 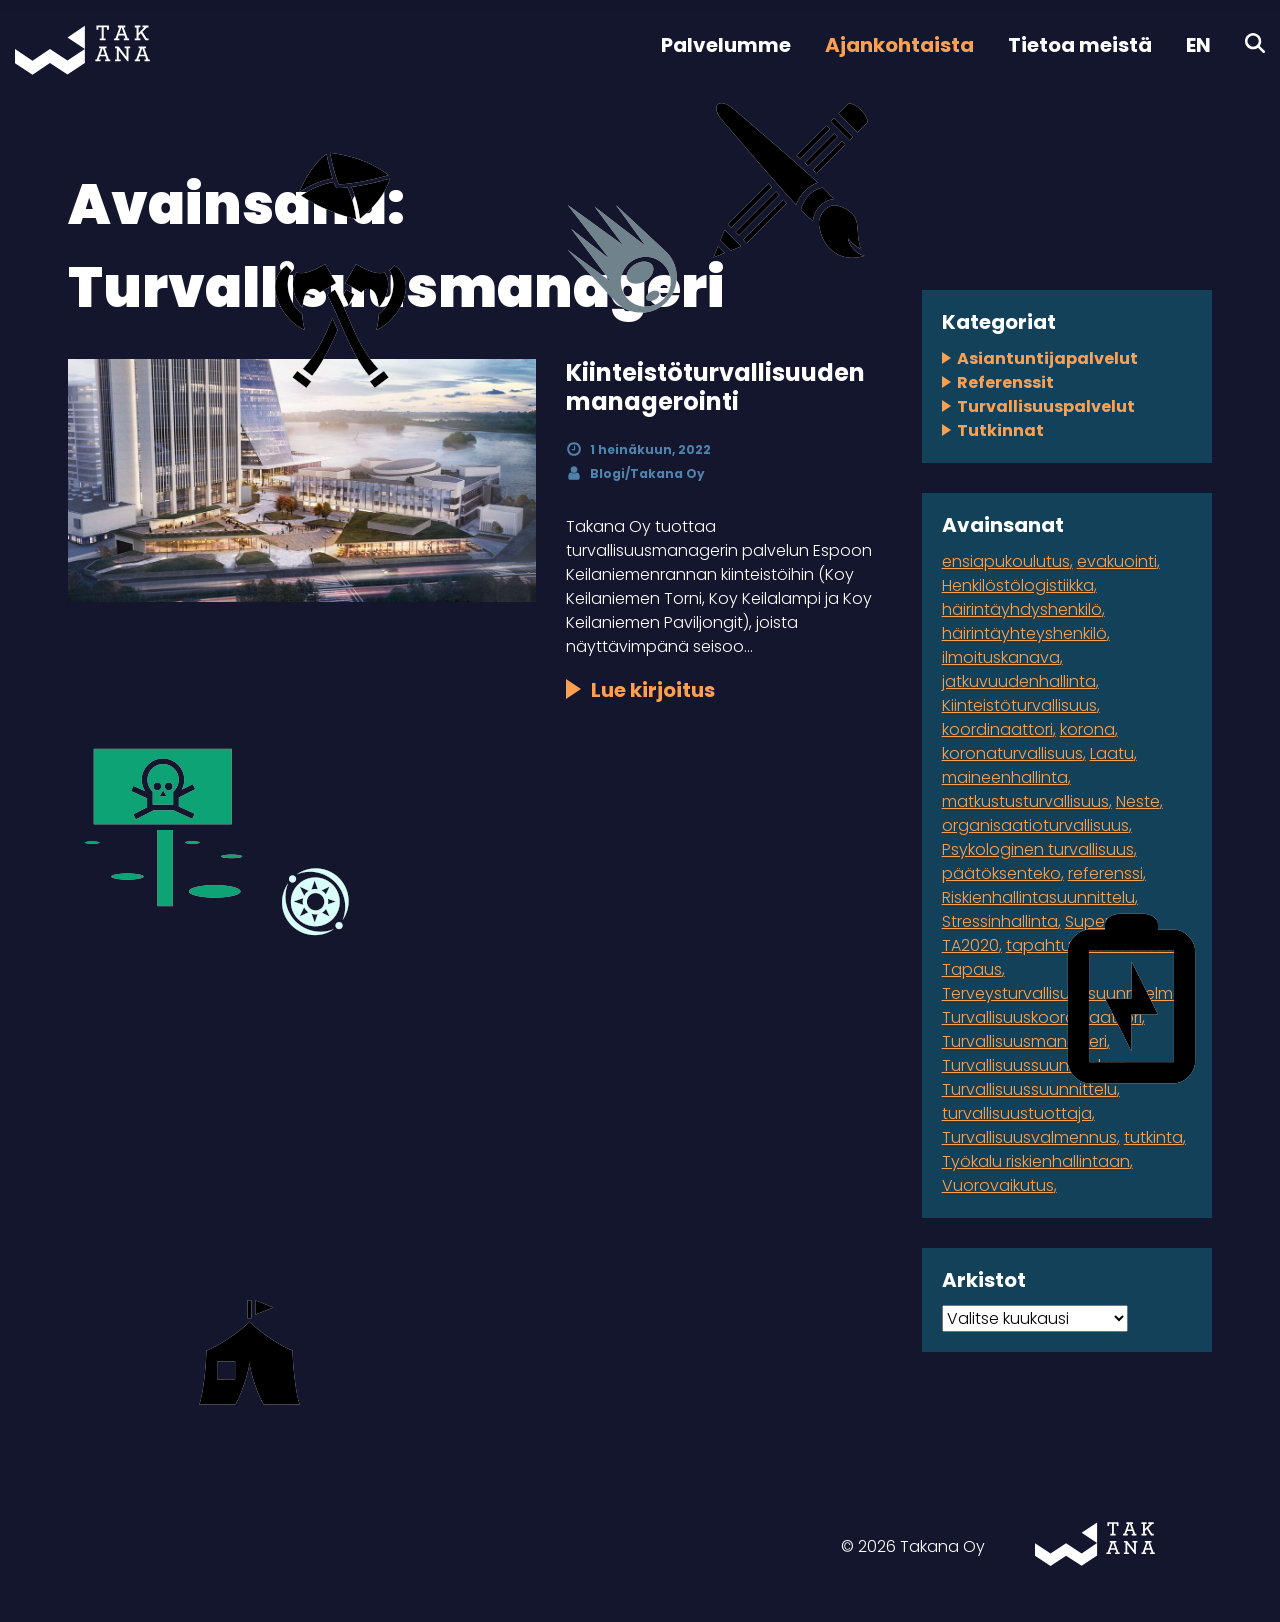 I want to click on indicates a hazardous or danger zone in gameplay, so click(x=163, y=827).